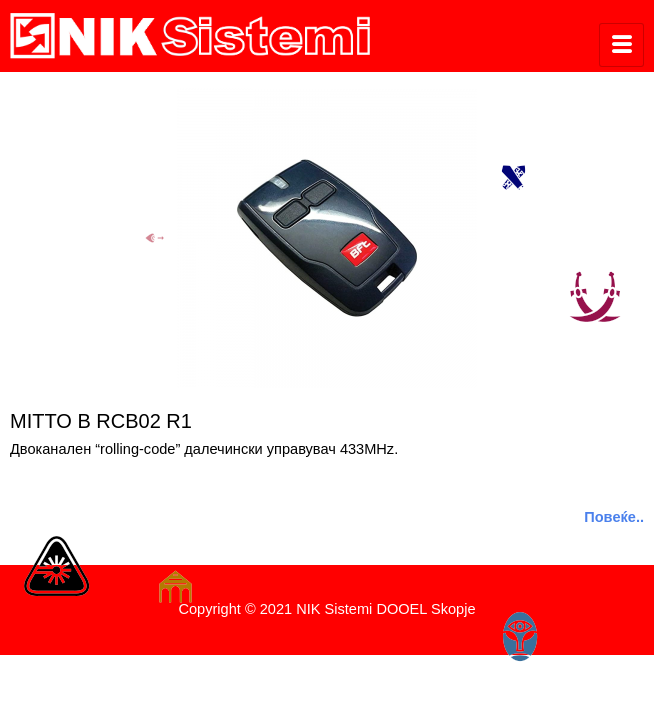 The height and width of the screenshot is (720, 654). What do you see at coordinates (155, 238) in the screenshot?
I see `look at or focus on a target object` at bounding box center [155, 238].